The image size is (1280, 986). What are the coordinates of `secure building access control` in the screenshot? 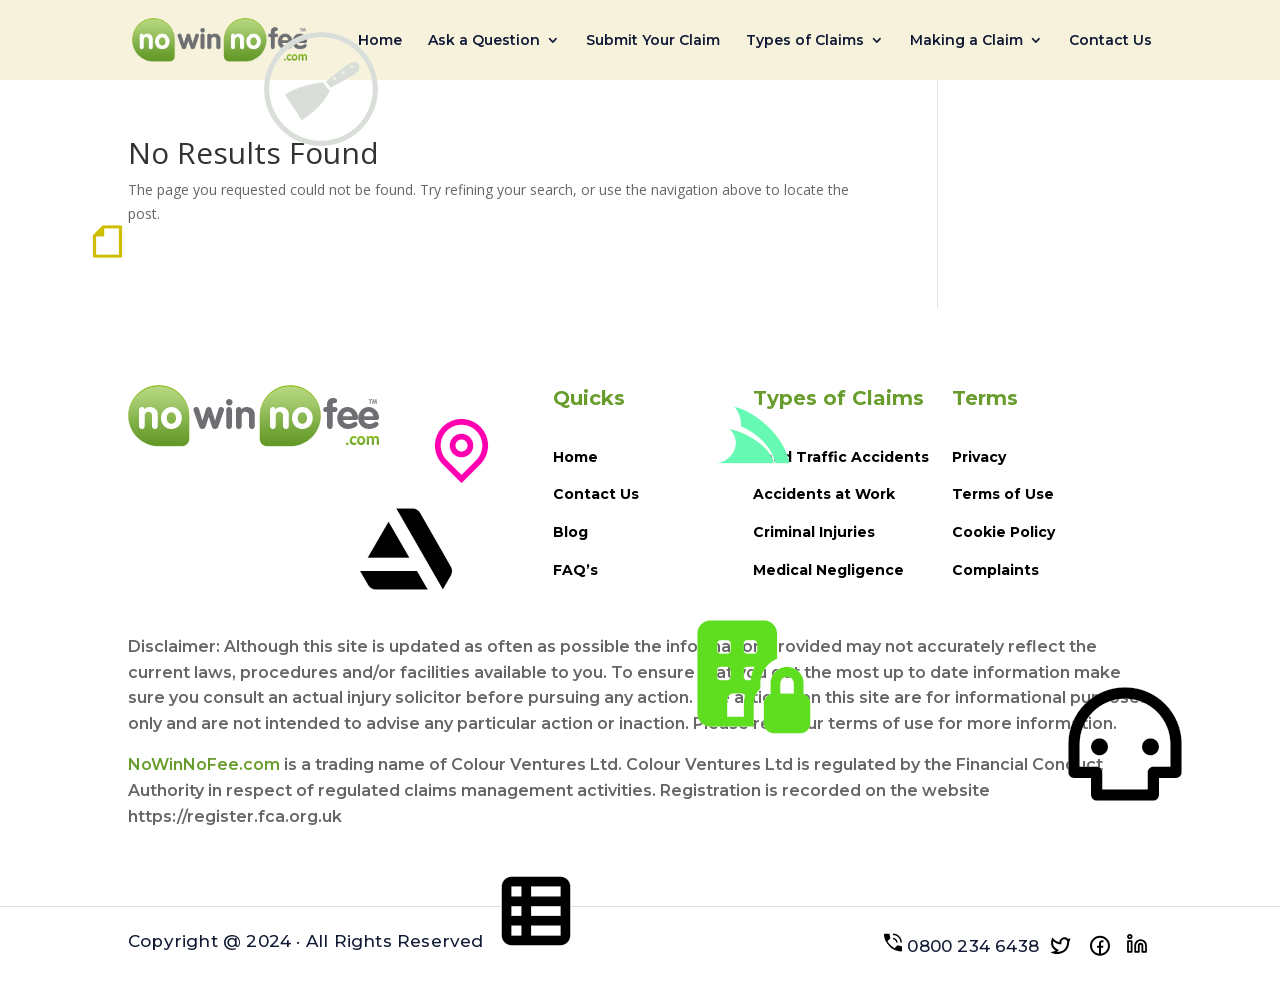 It's located at (750, 673).